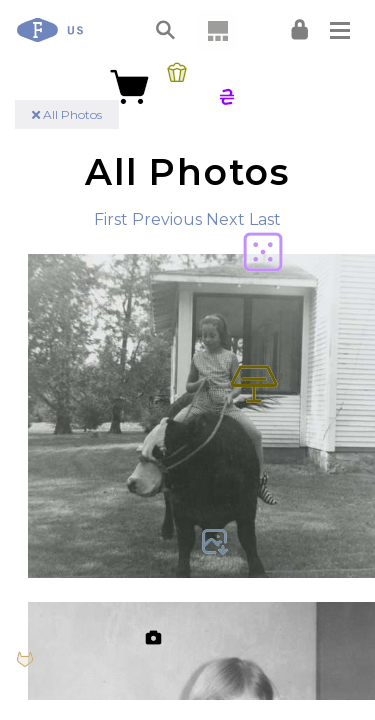 This screenshot has width=375, height=720. I want to click on indicates Ukrainian hryvnia currency, so click(227, 97).